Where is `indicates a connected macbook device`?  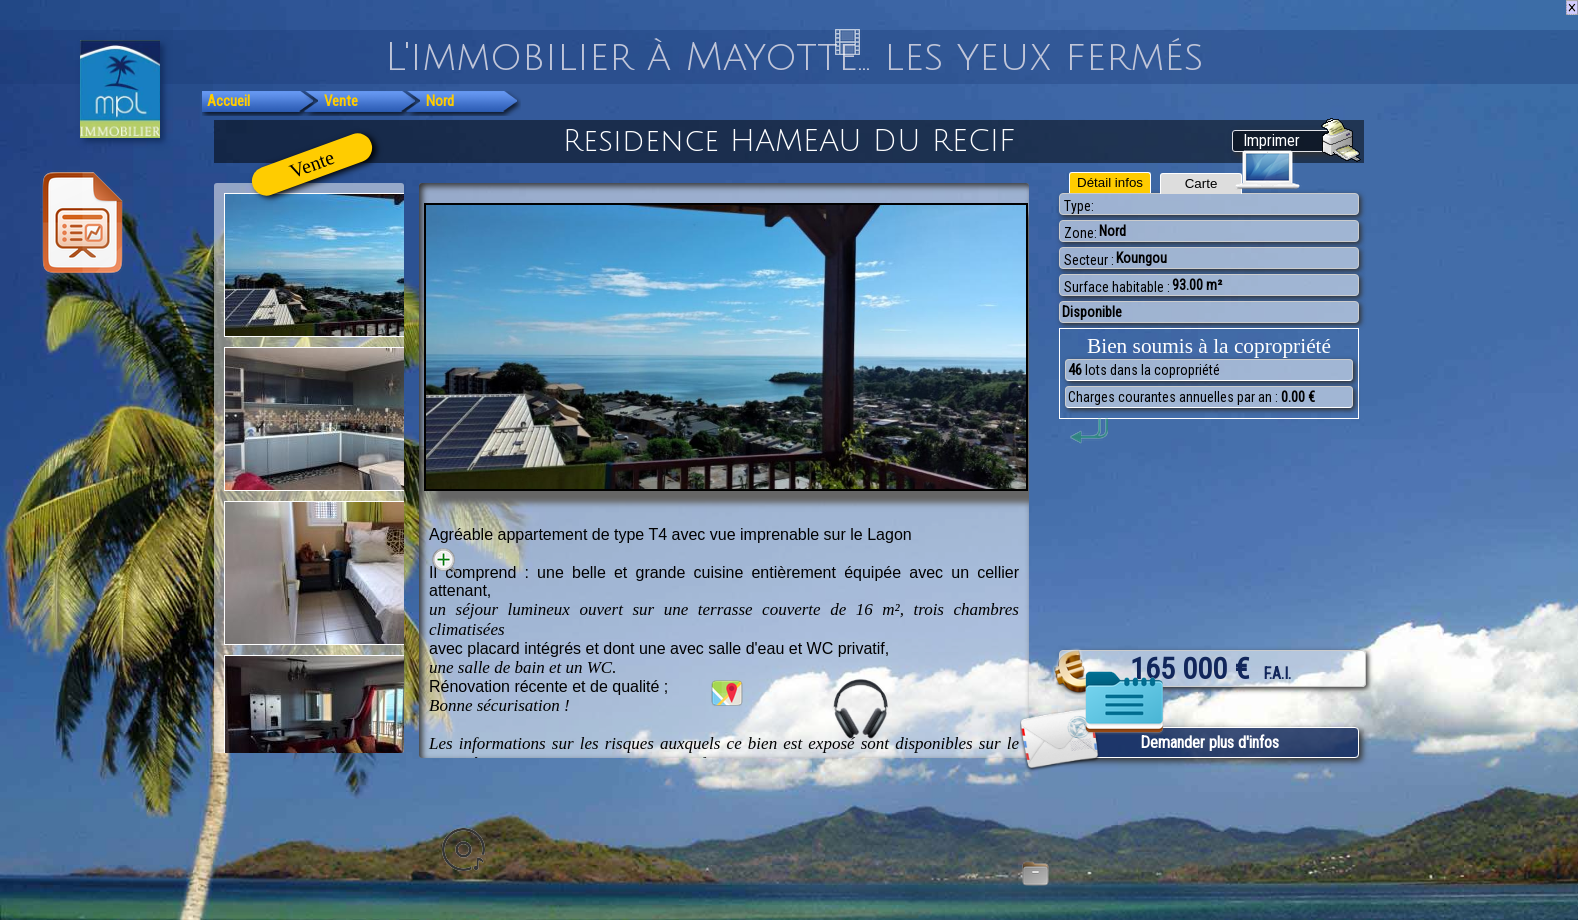
indicates a connected macbook device is located at coordinates (1267, 166).